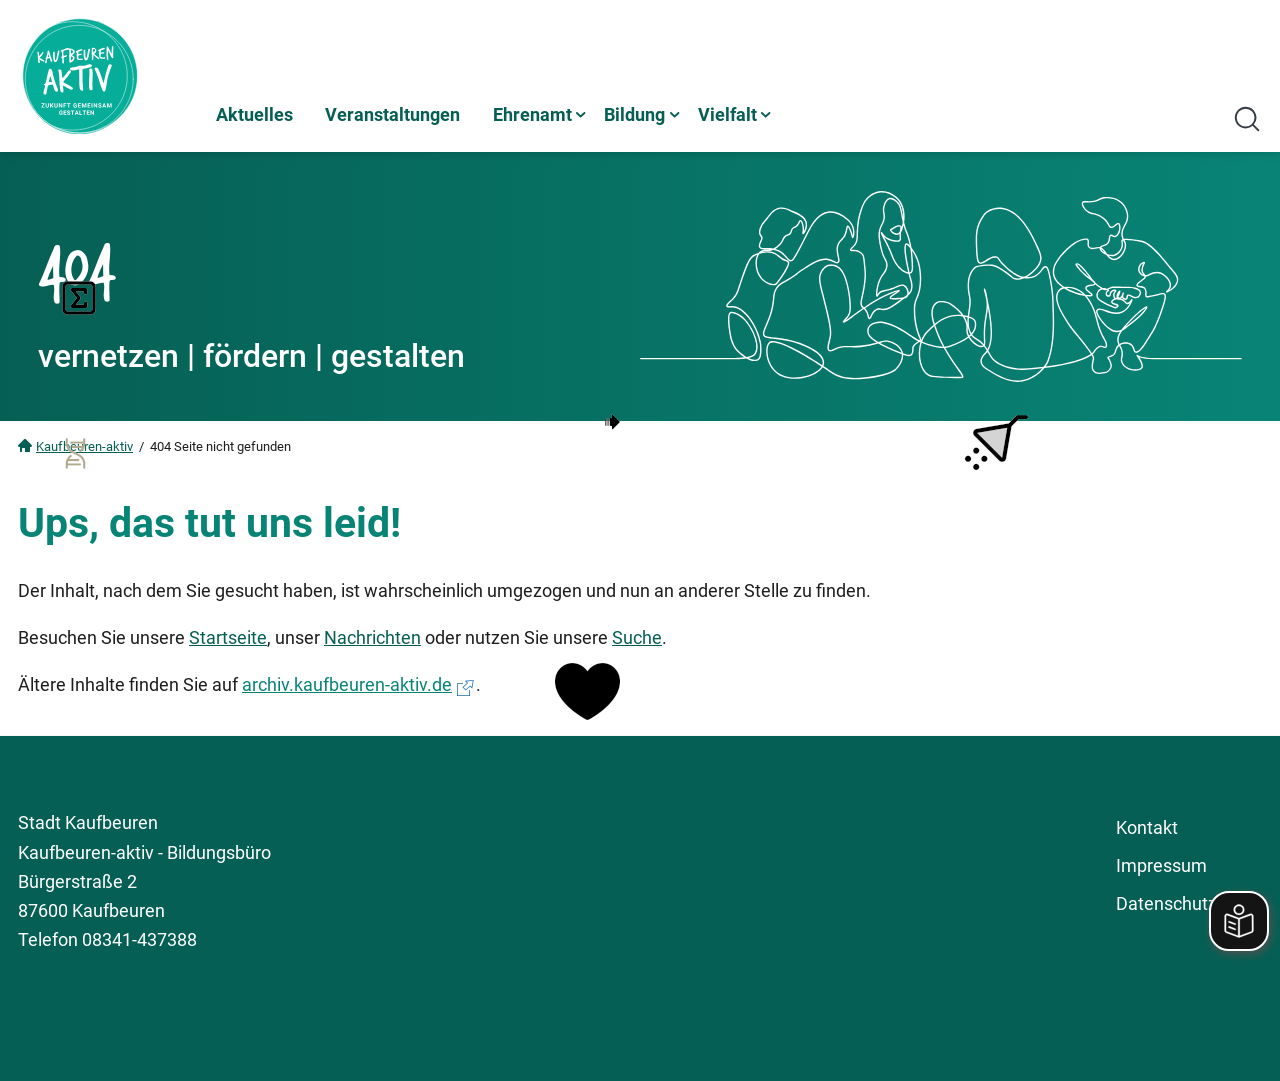 The width and height of the screenshot is (1280, 1081). I want to click on add to favorites, so click(587, 691).